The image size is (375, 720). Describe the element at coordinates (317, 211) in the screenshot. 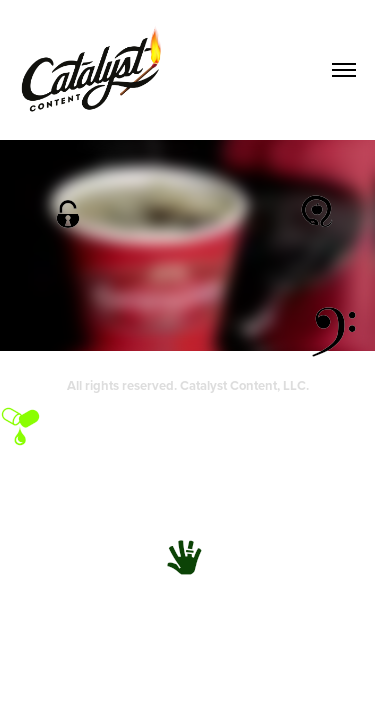

I see `indicates a temptation or forbidden choice in gameplay` at that location.